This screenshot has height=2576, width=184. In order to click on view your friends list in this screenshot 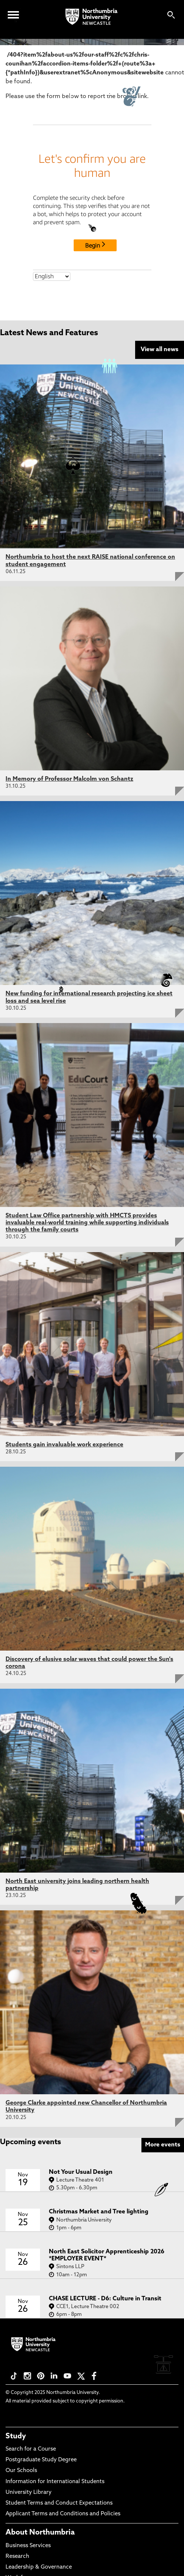, I will do `click(110, 366)`.